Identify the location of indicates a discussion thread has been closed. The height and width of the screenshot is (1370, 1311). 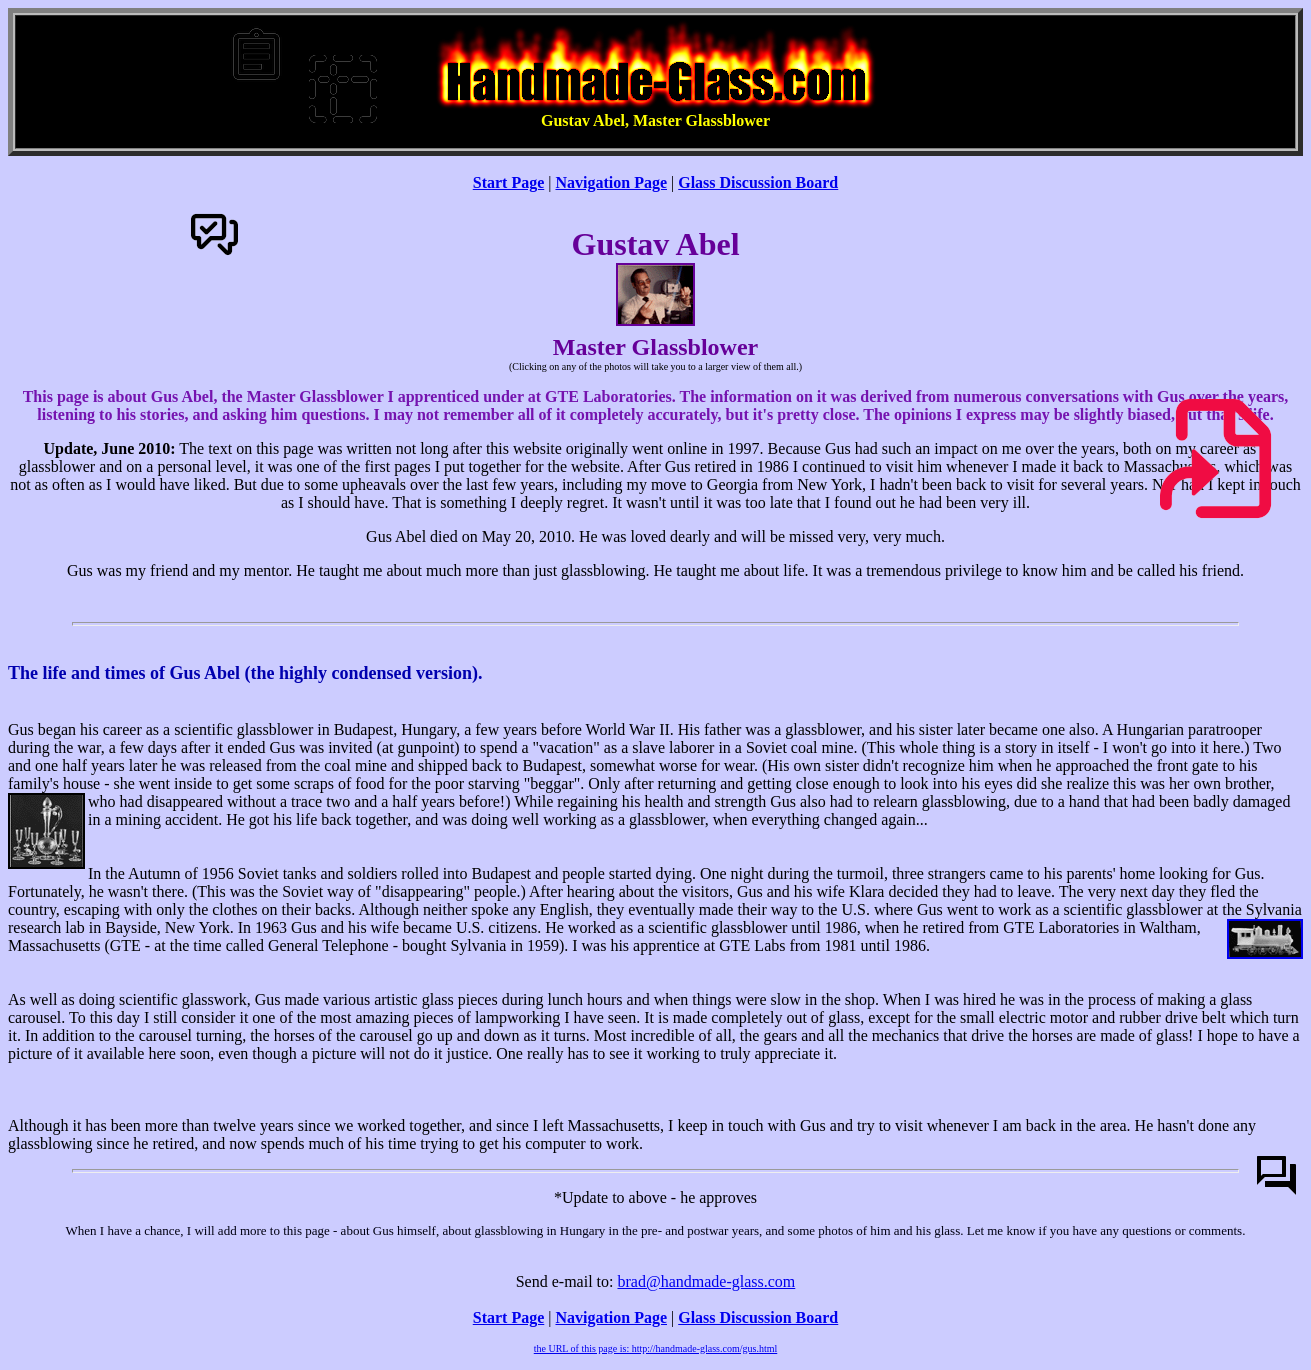
(214, 234).